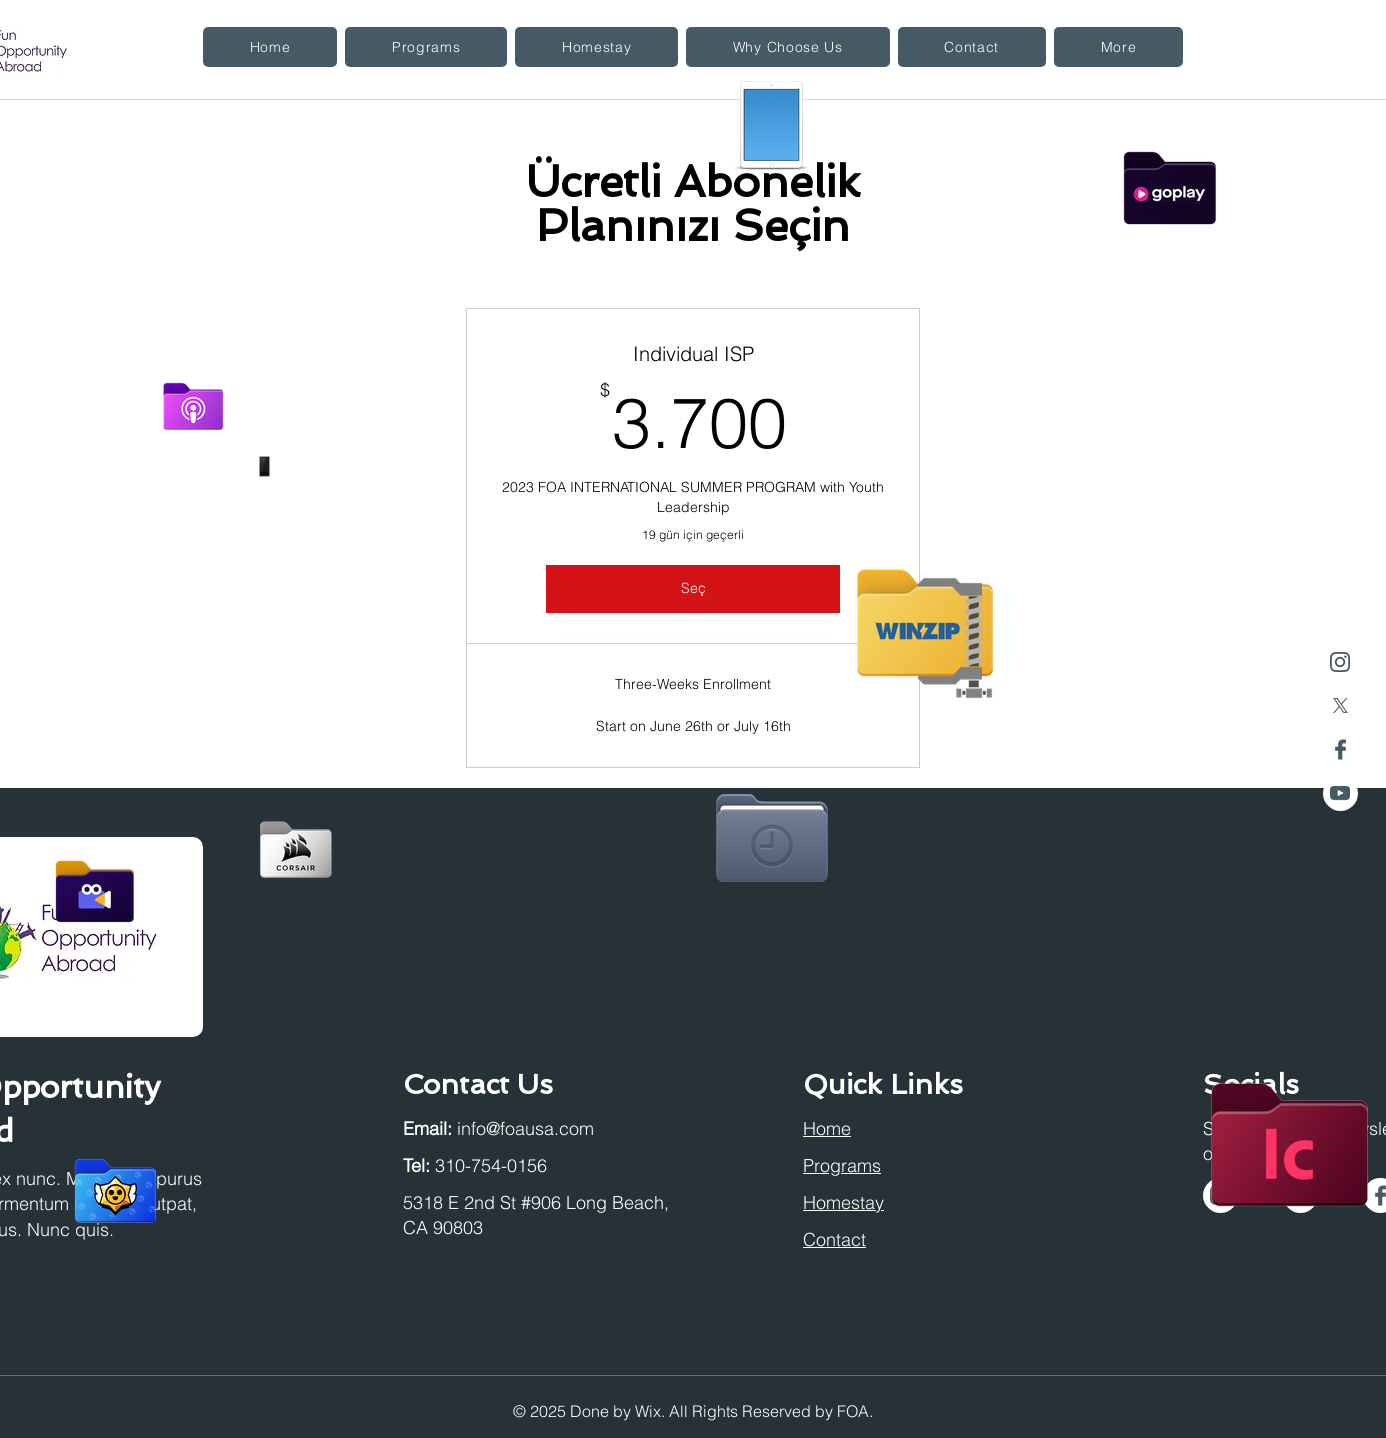 The image size is (1386, 1438). I want to click on open wondershare anireel project folder, so click(94, 893).